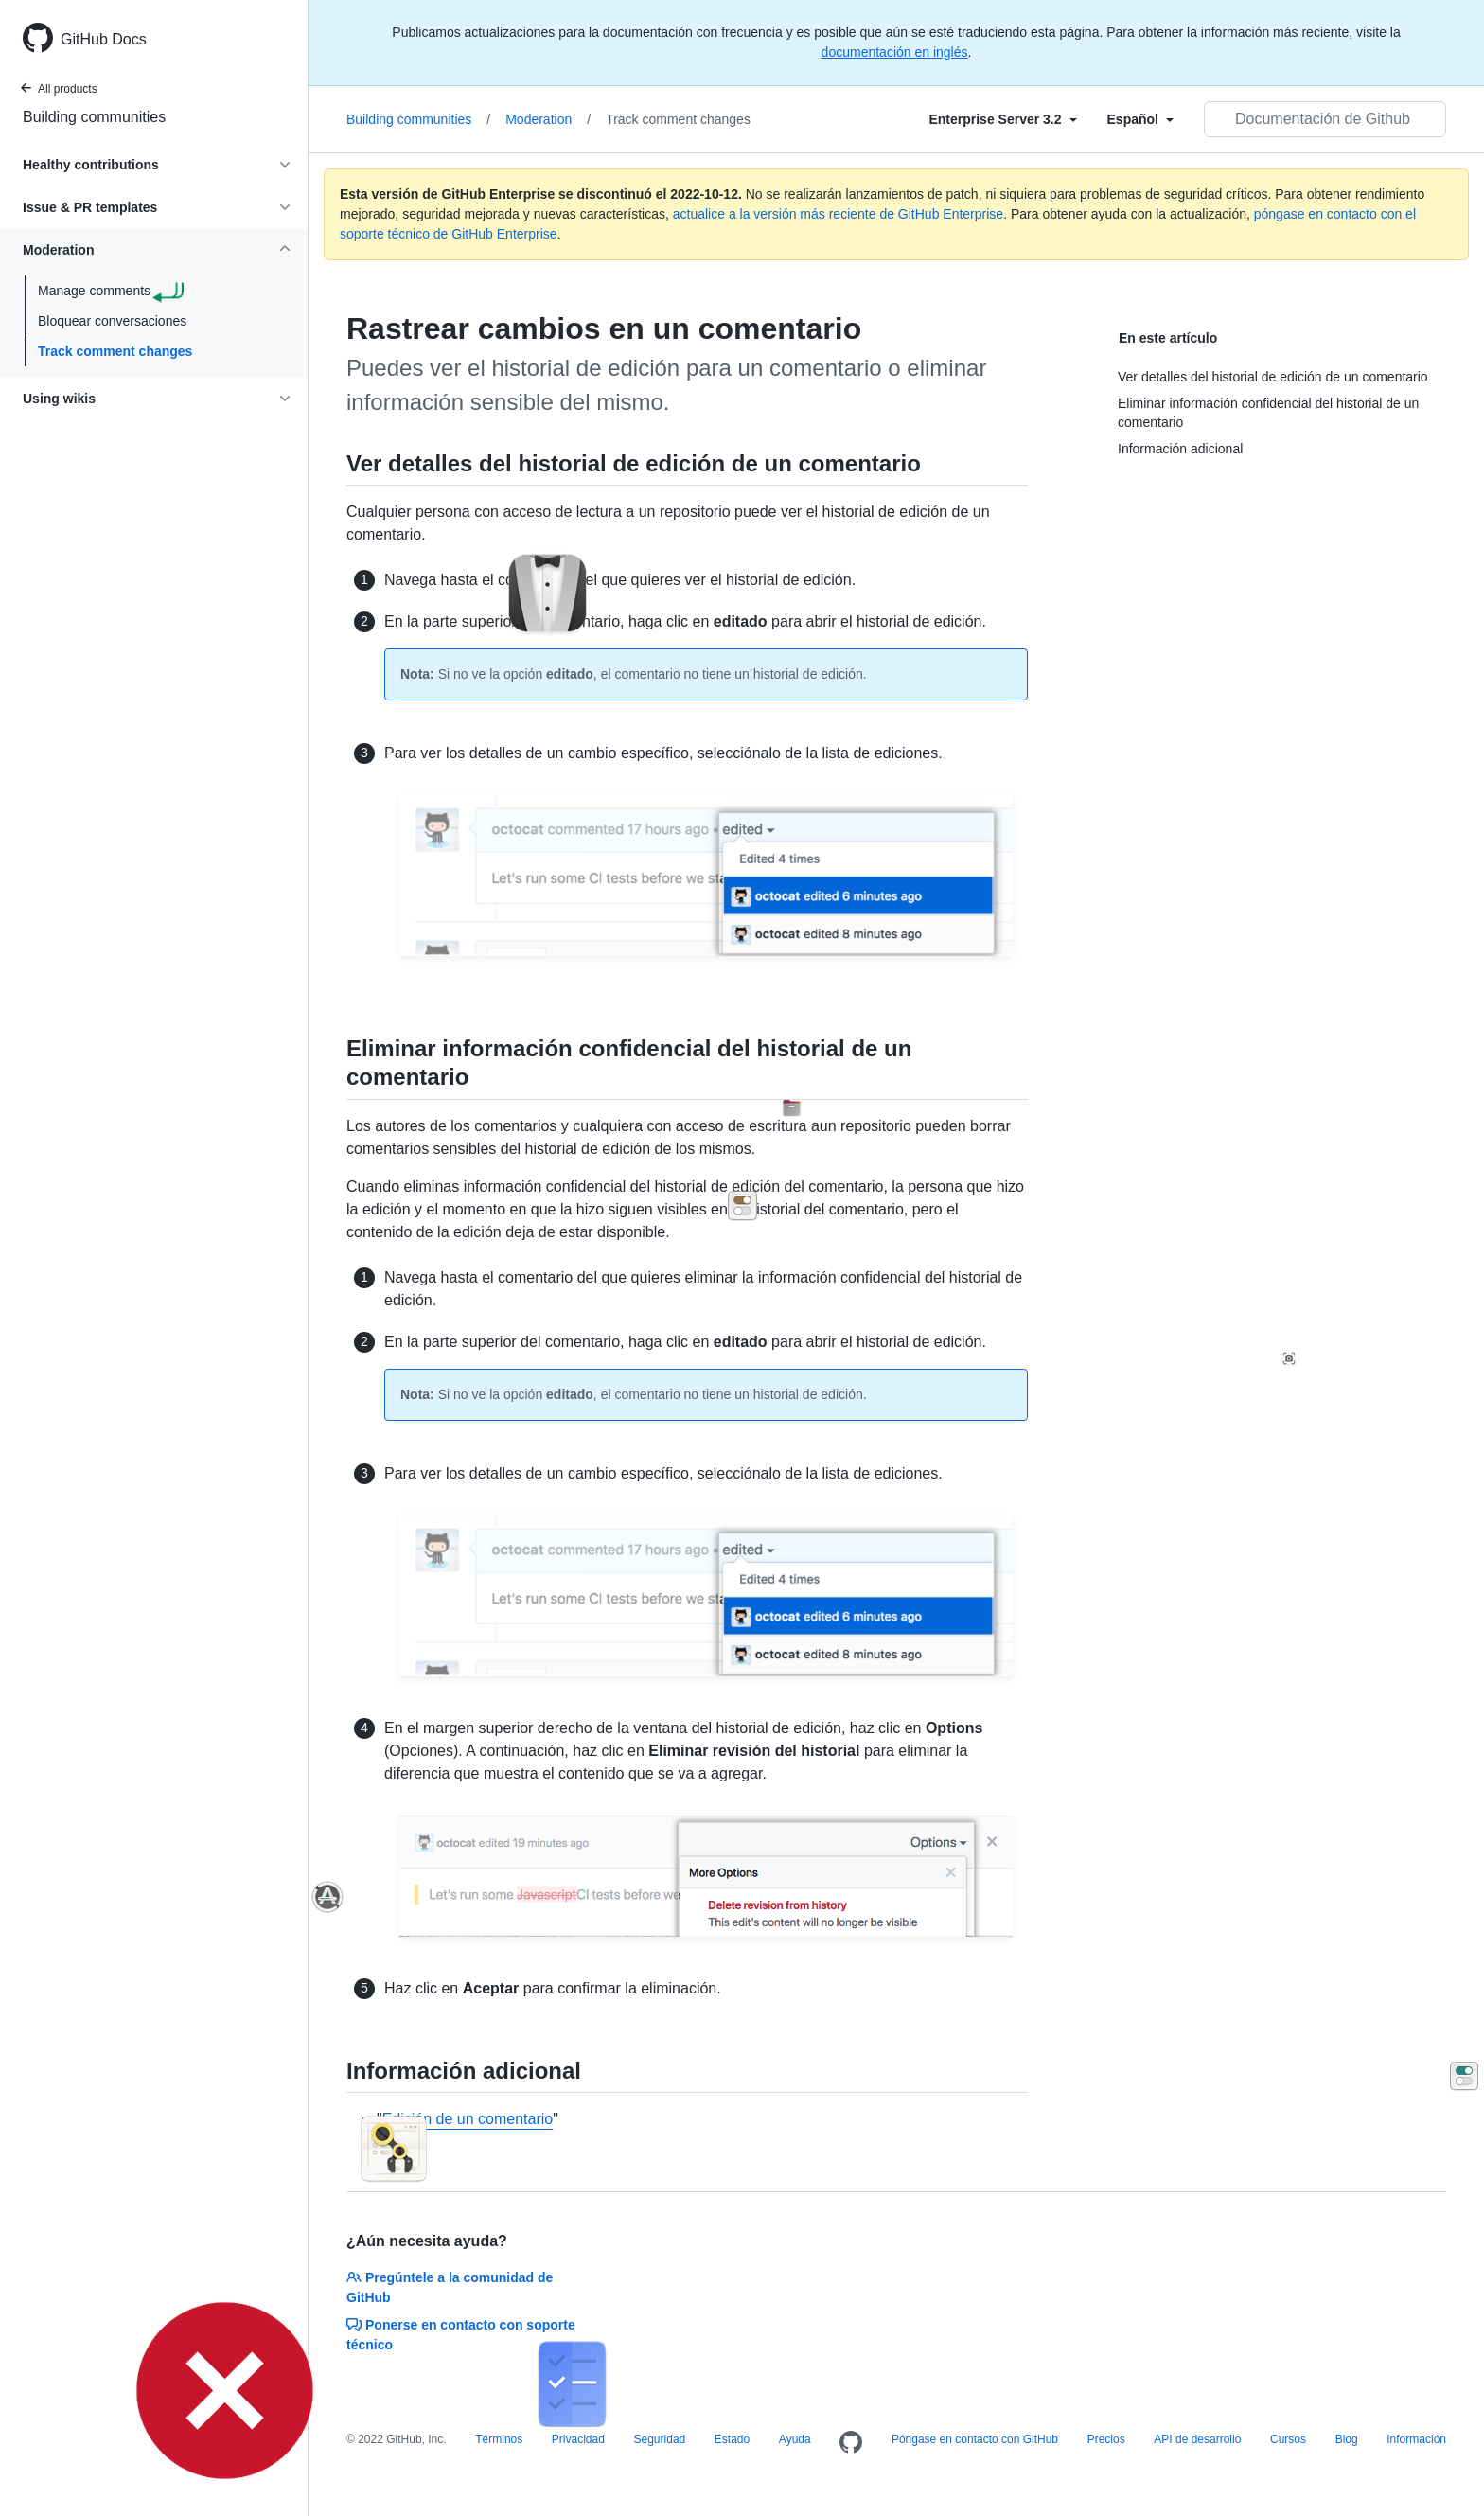 The height and width of the screenshot is (2516, 1484). I want to click on open system settings or preferences, so click(1464, 2076).